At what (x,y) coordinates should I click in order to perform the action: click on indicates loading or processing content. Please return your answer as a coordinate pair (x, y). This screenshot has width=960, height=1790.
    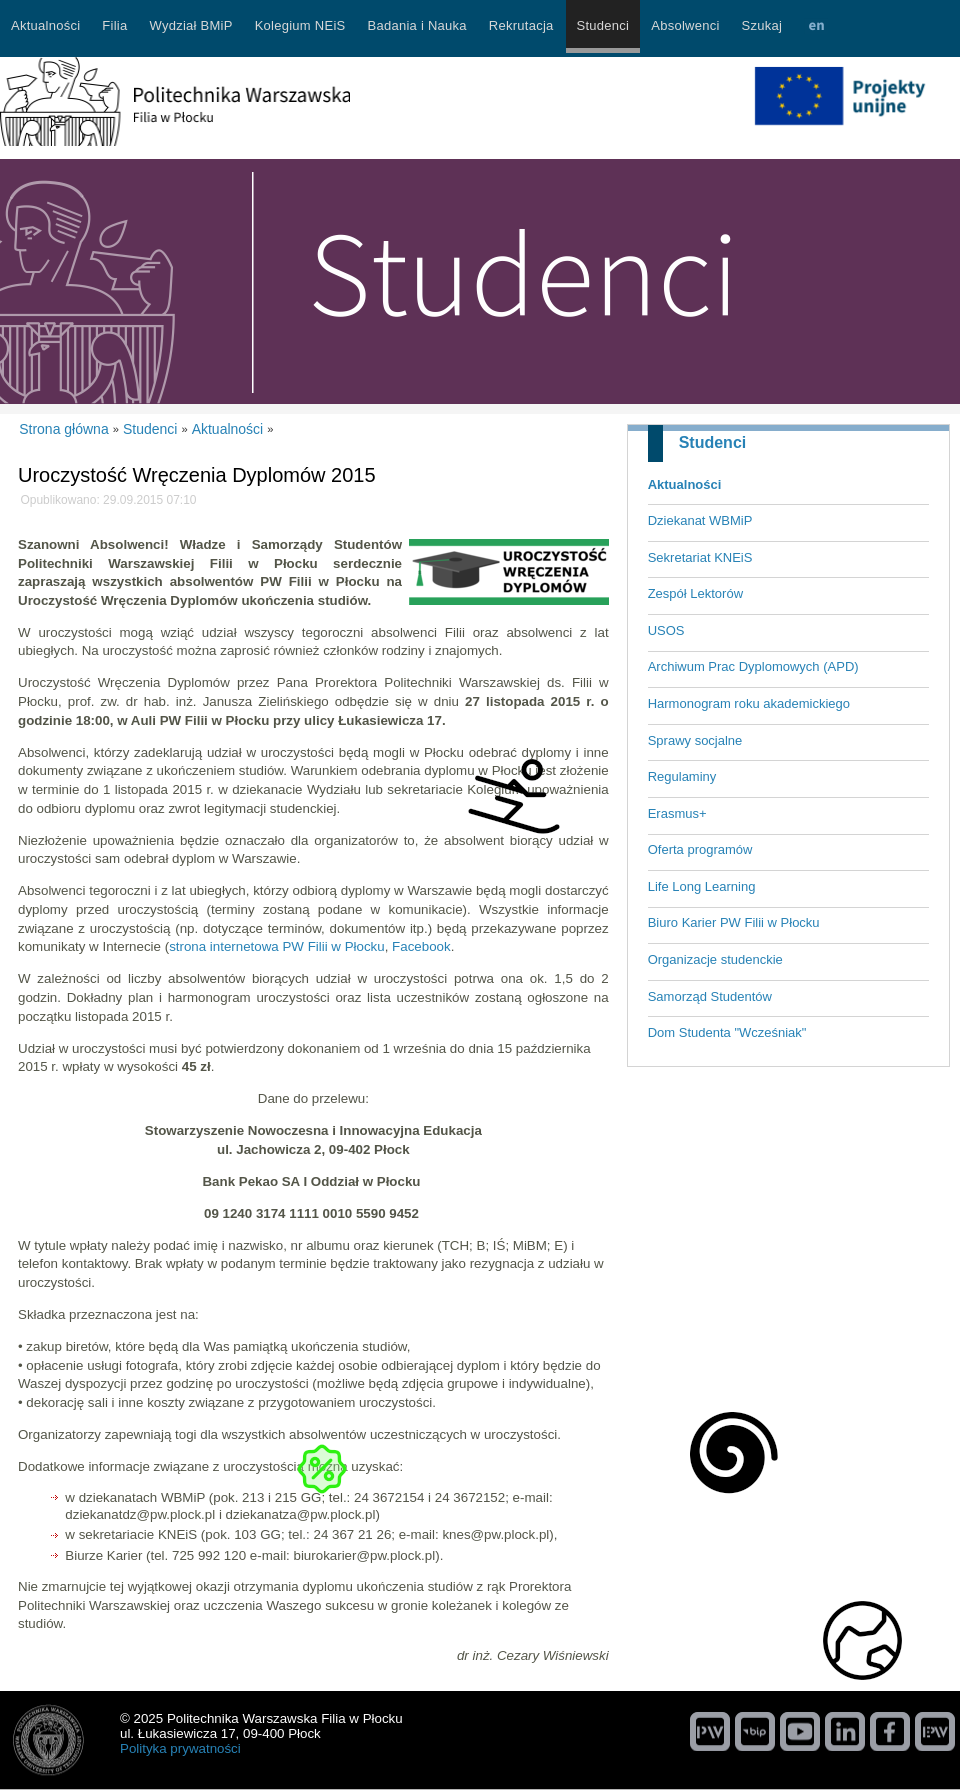
    Looking at the image, I should click on (729, 1451).